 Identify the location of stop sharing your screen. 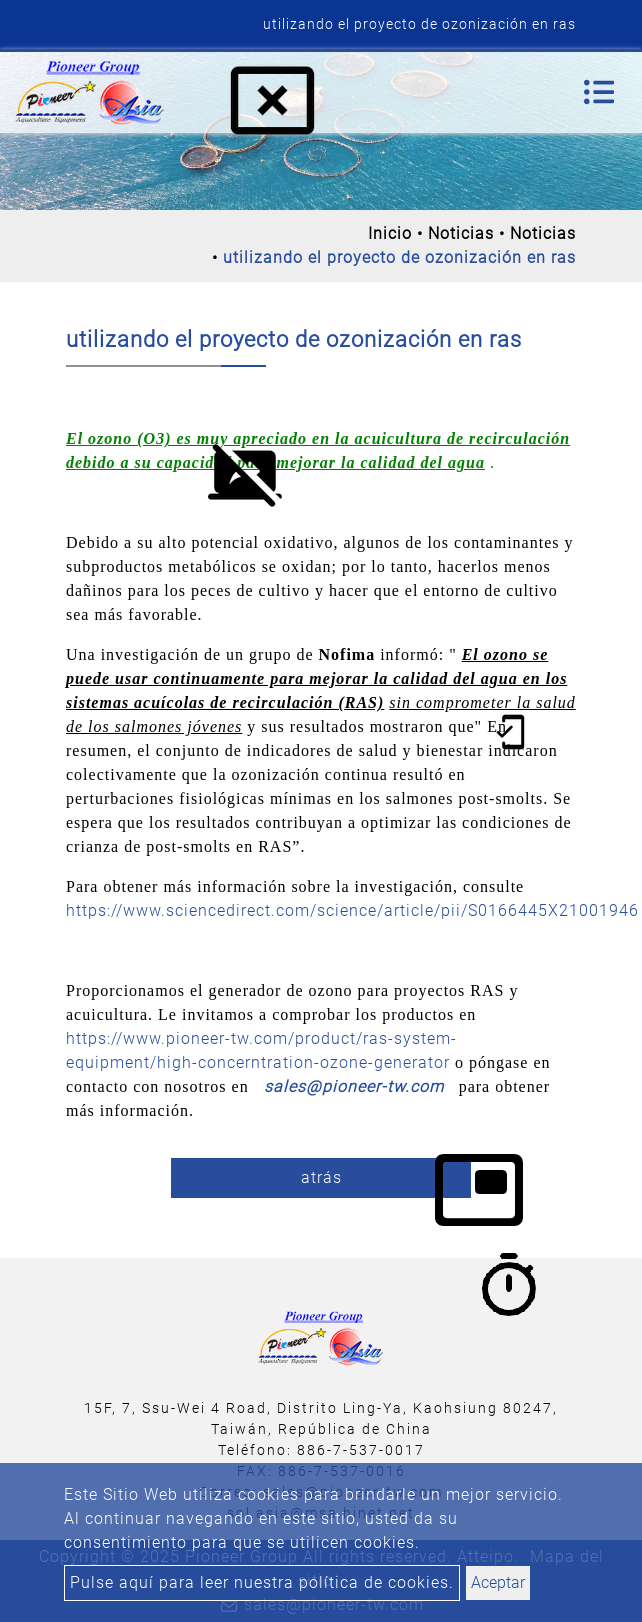
(245, 475).